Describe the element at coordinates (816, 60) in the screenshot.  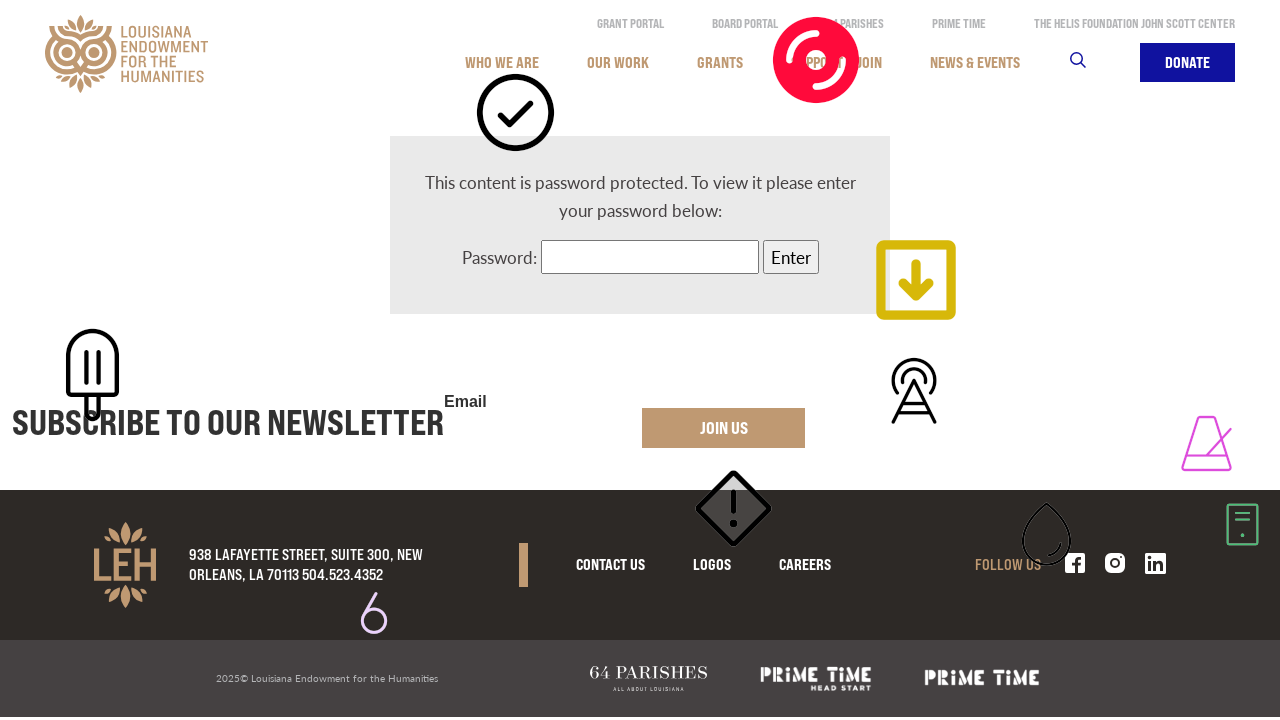
I see `play music or audio content` at that location.